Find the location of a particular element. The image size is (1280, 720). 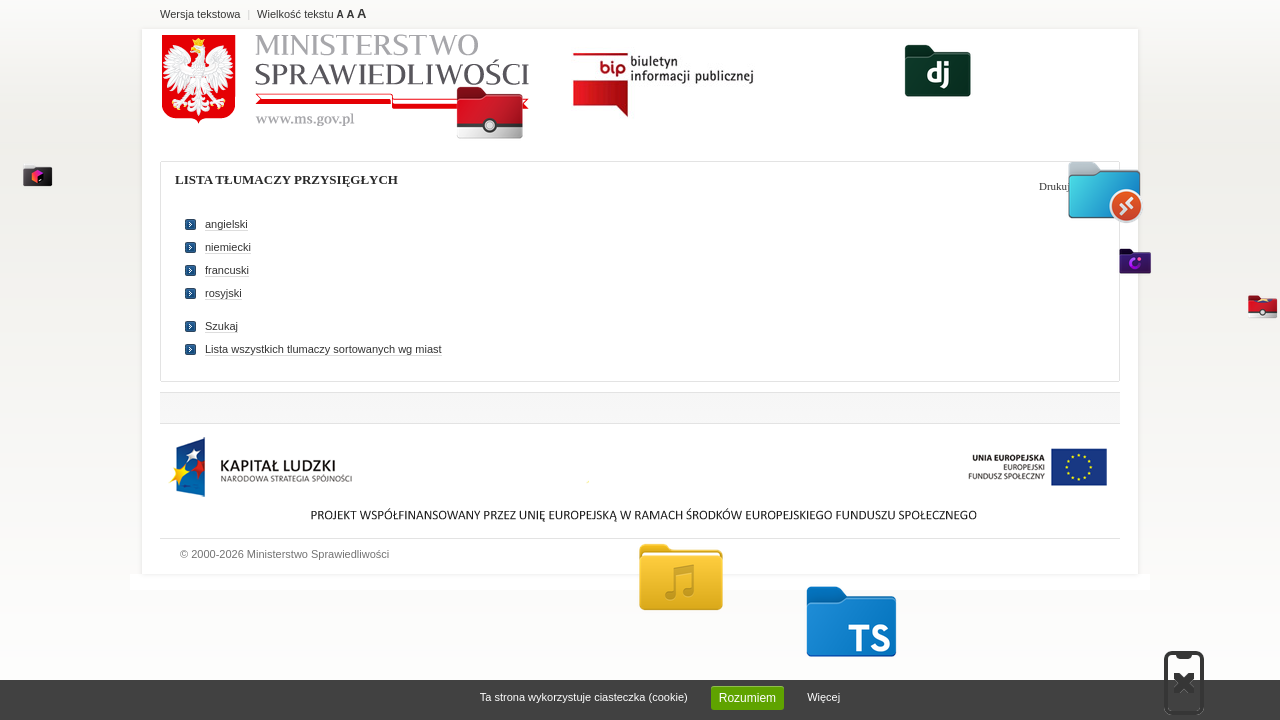

folder containing django project files is located at coordinates (937, 72).